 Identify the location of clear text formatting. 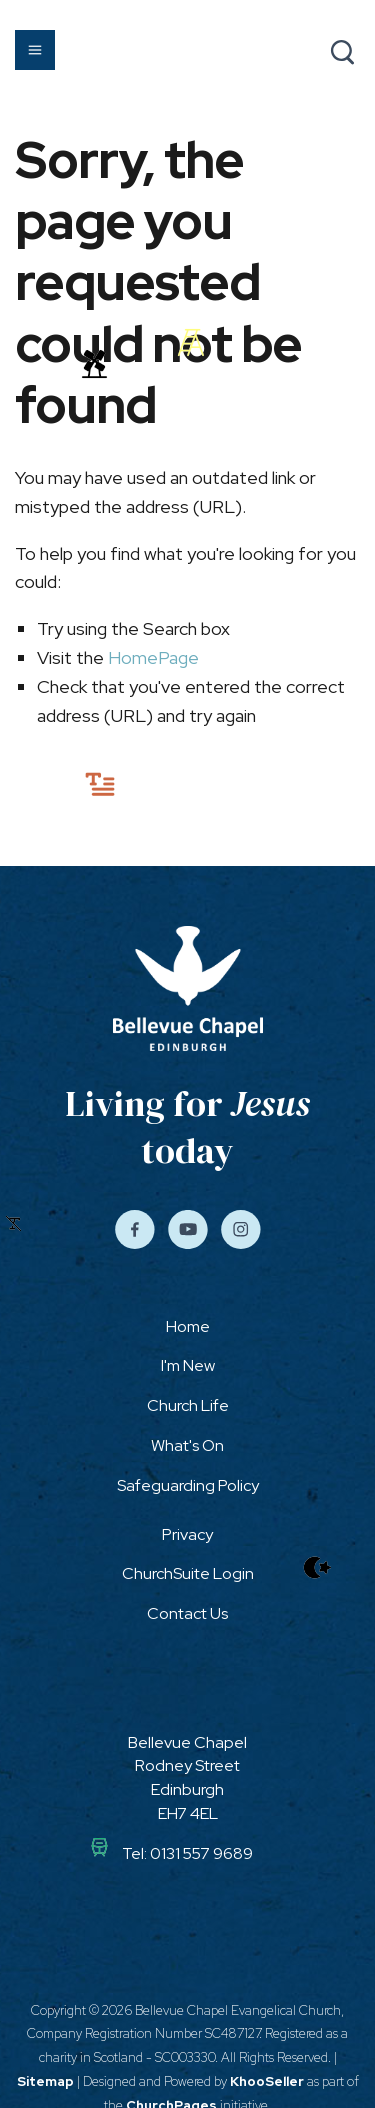
(13, 1223).